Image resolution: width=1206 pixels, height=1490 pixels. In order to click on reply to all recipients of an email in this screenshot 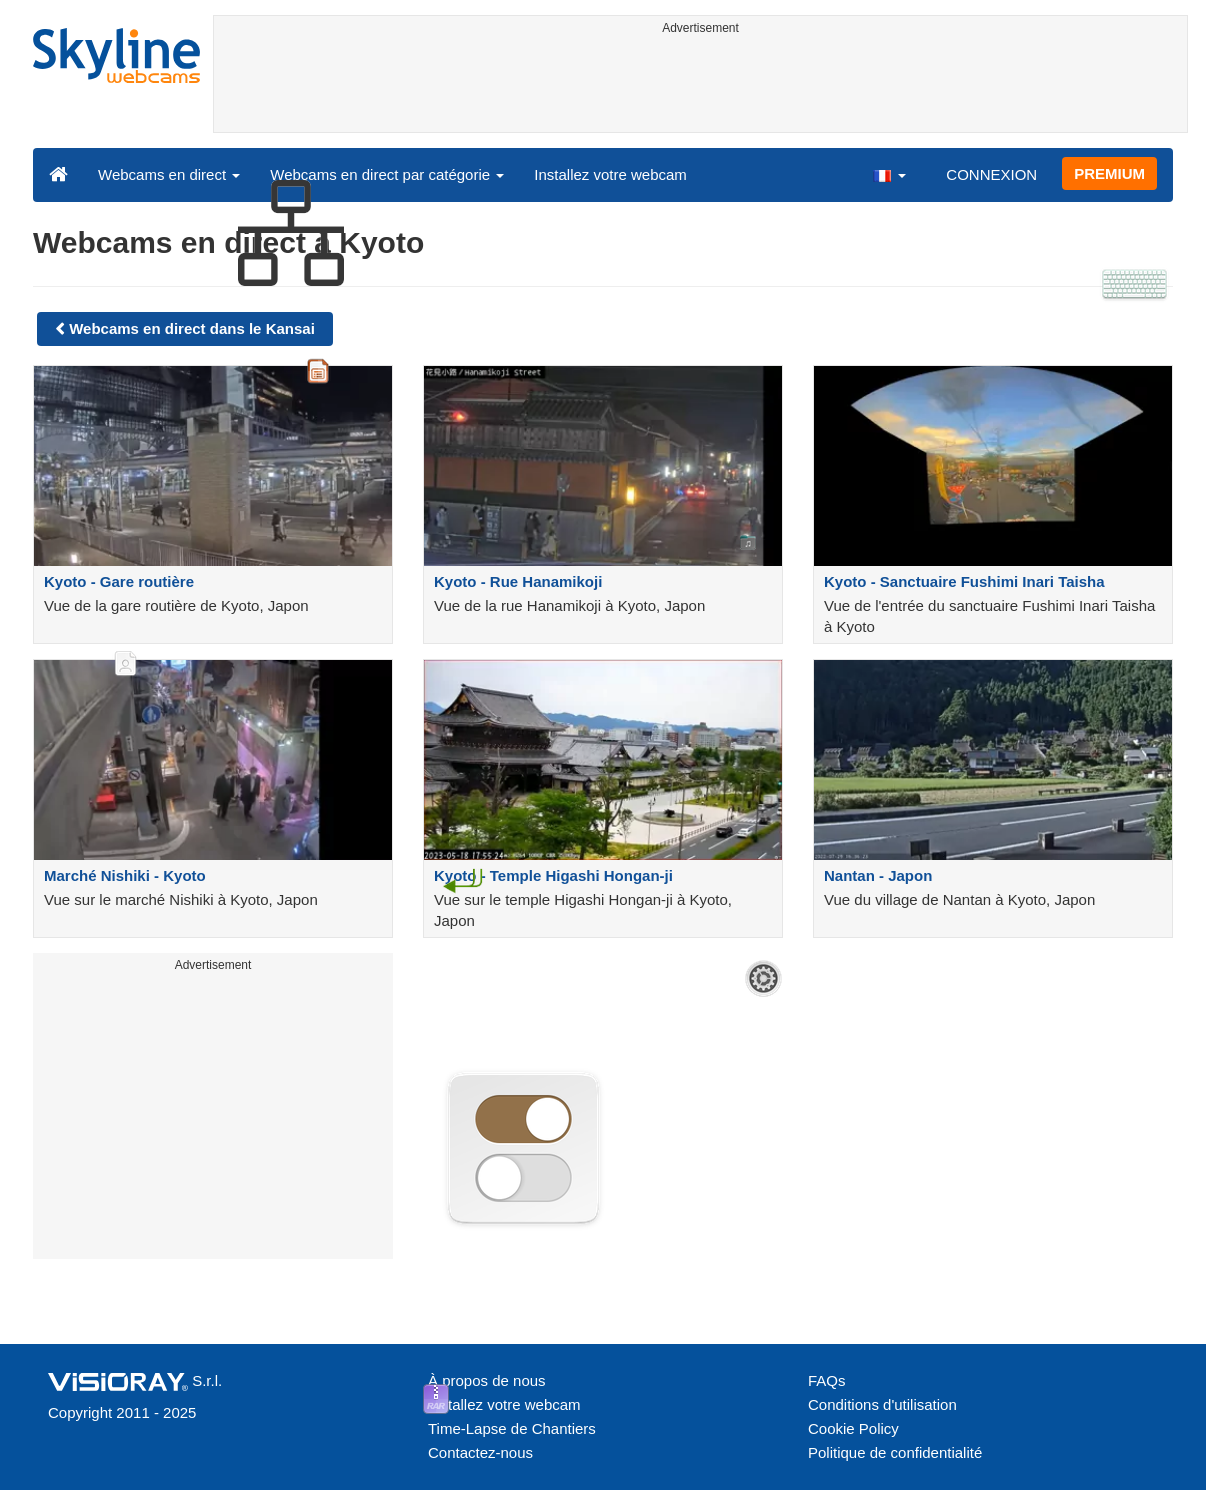, I will do `click(462, 878)`.